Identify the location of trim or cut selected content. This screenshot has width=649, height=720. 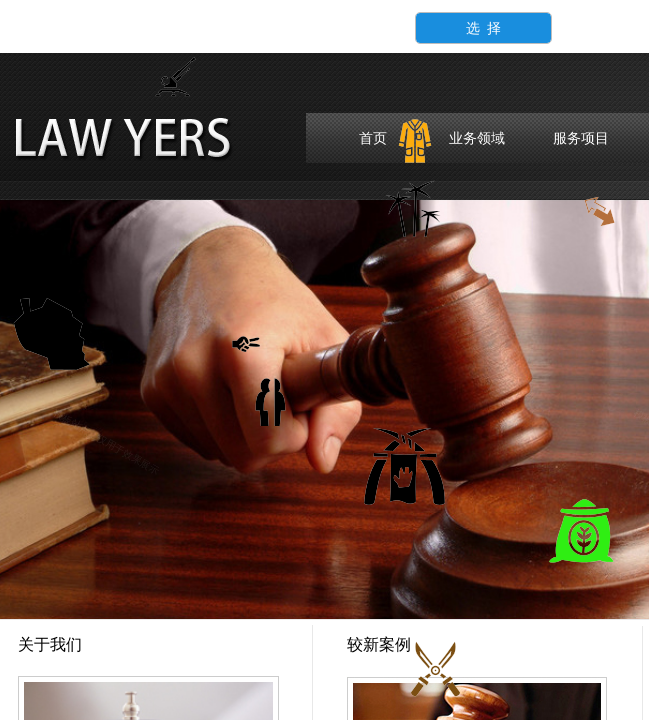
(435, 668).